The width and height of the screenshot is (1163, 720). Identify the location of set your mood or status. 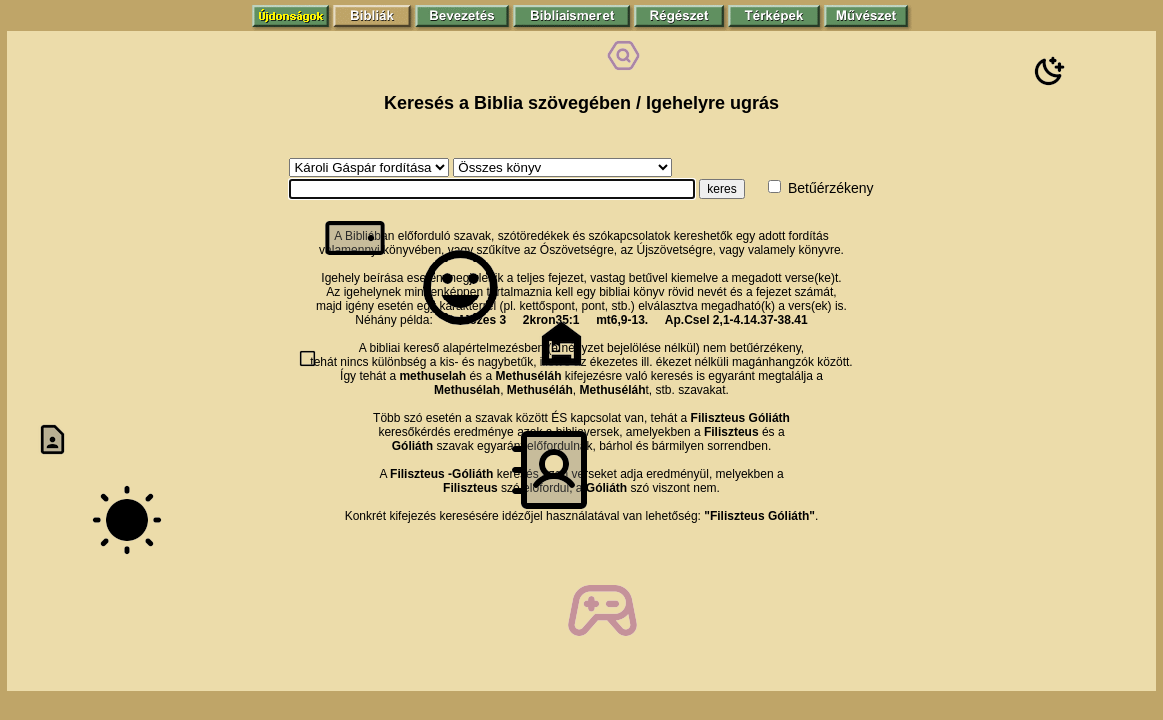
(460, 287).